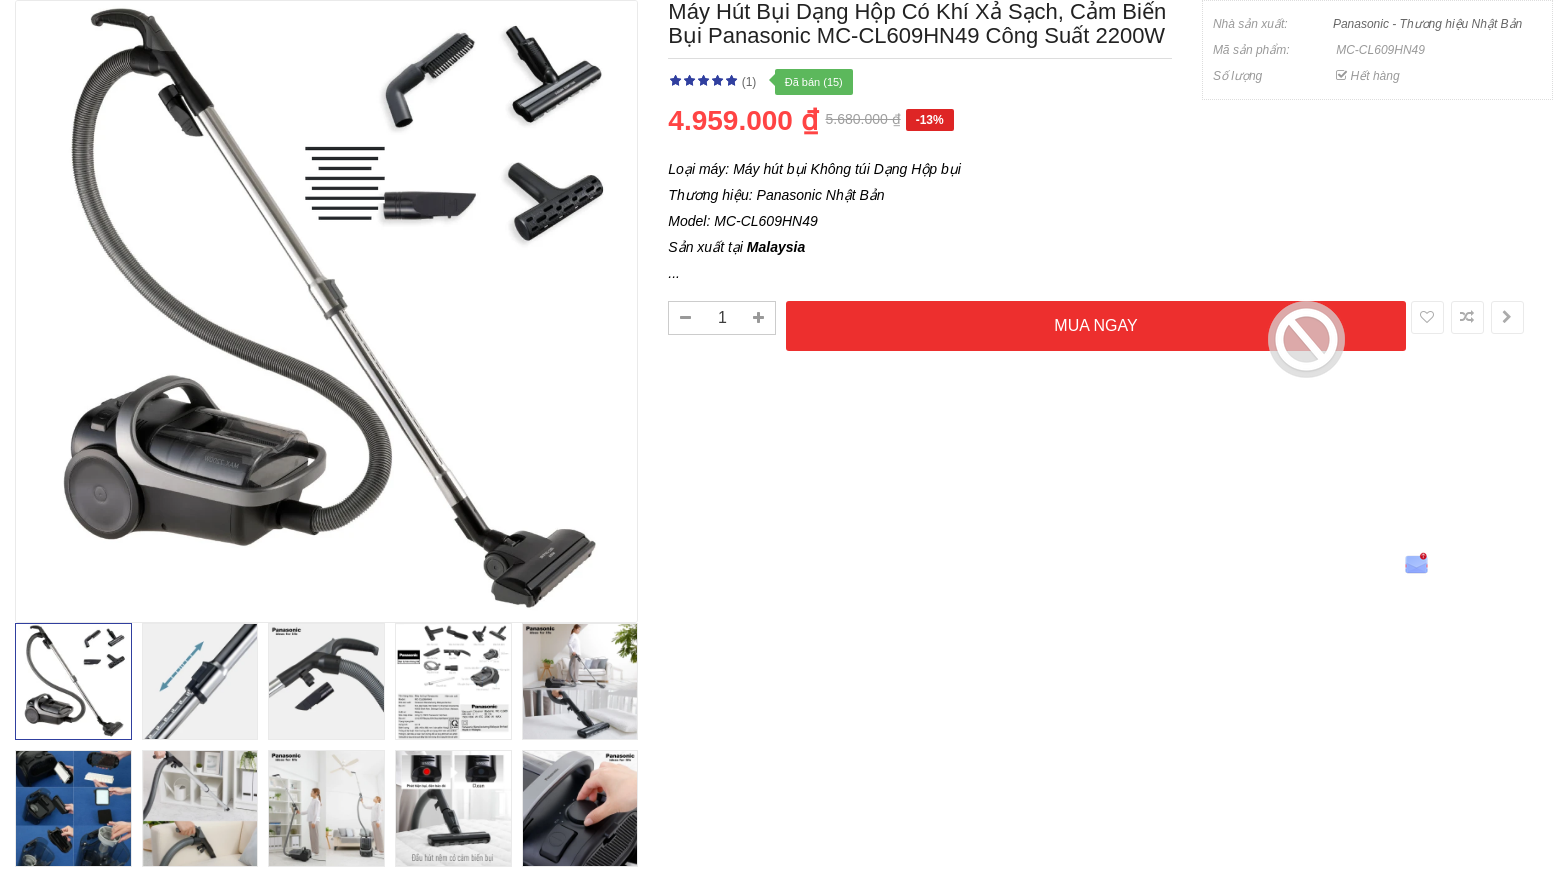  Describe the element at coordinates (1416, 564) in the screenshot. I see `send an email or message` at that location.